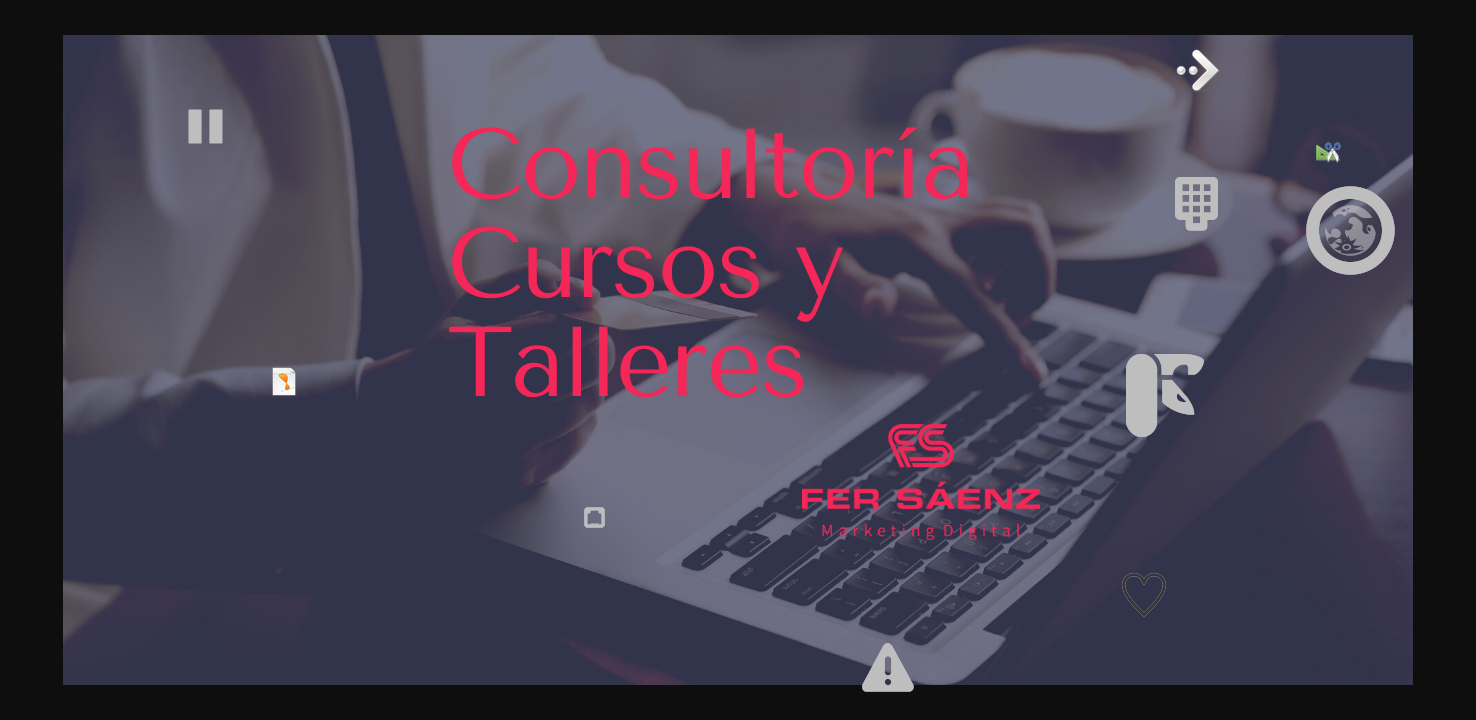  What do you see at coordinates (1327, 150) in the screenshot?
I see `access utility and accessory applications` at bounding box center [1327, 150].